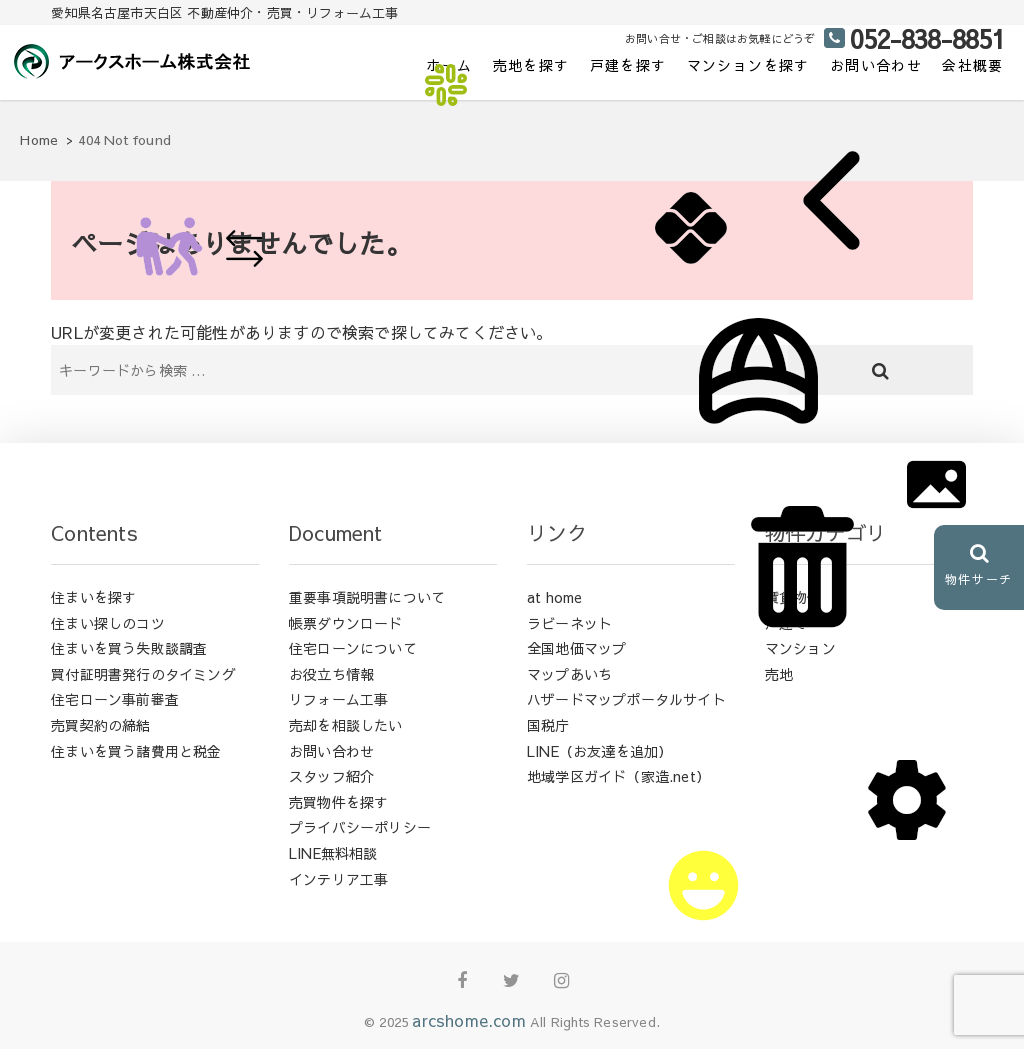 This screenshot has width=1024, height=1049. Describe the element at coordinates (691, 228) in the screenshot. I see `pay with pix instant payment` at that location.